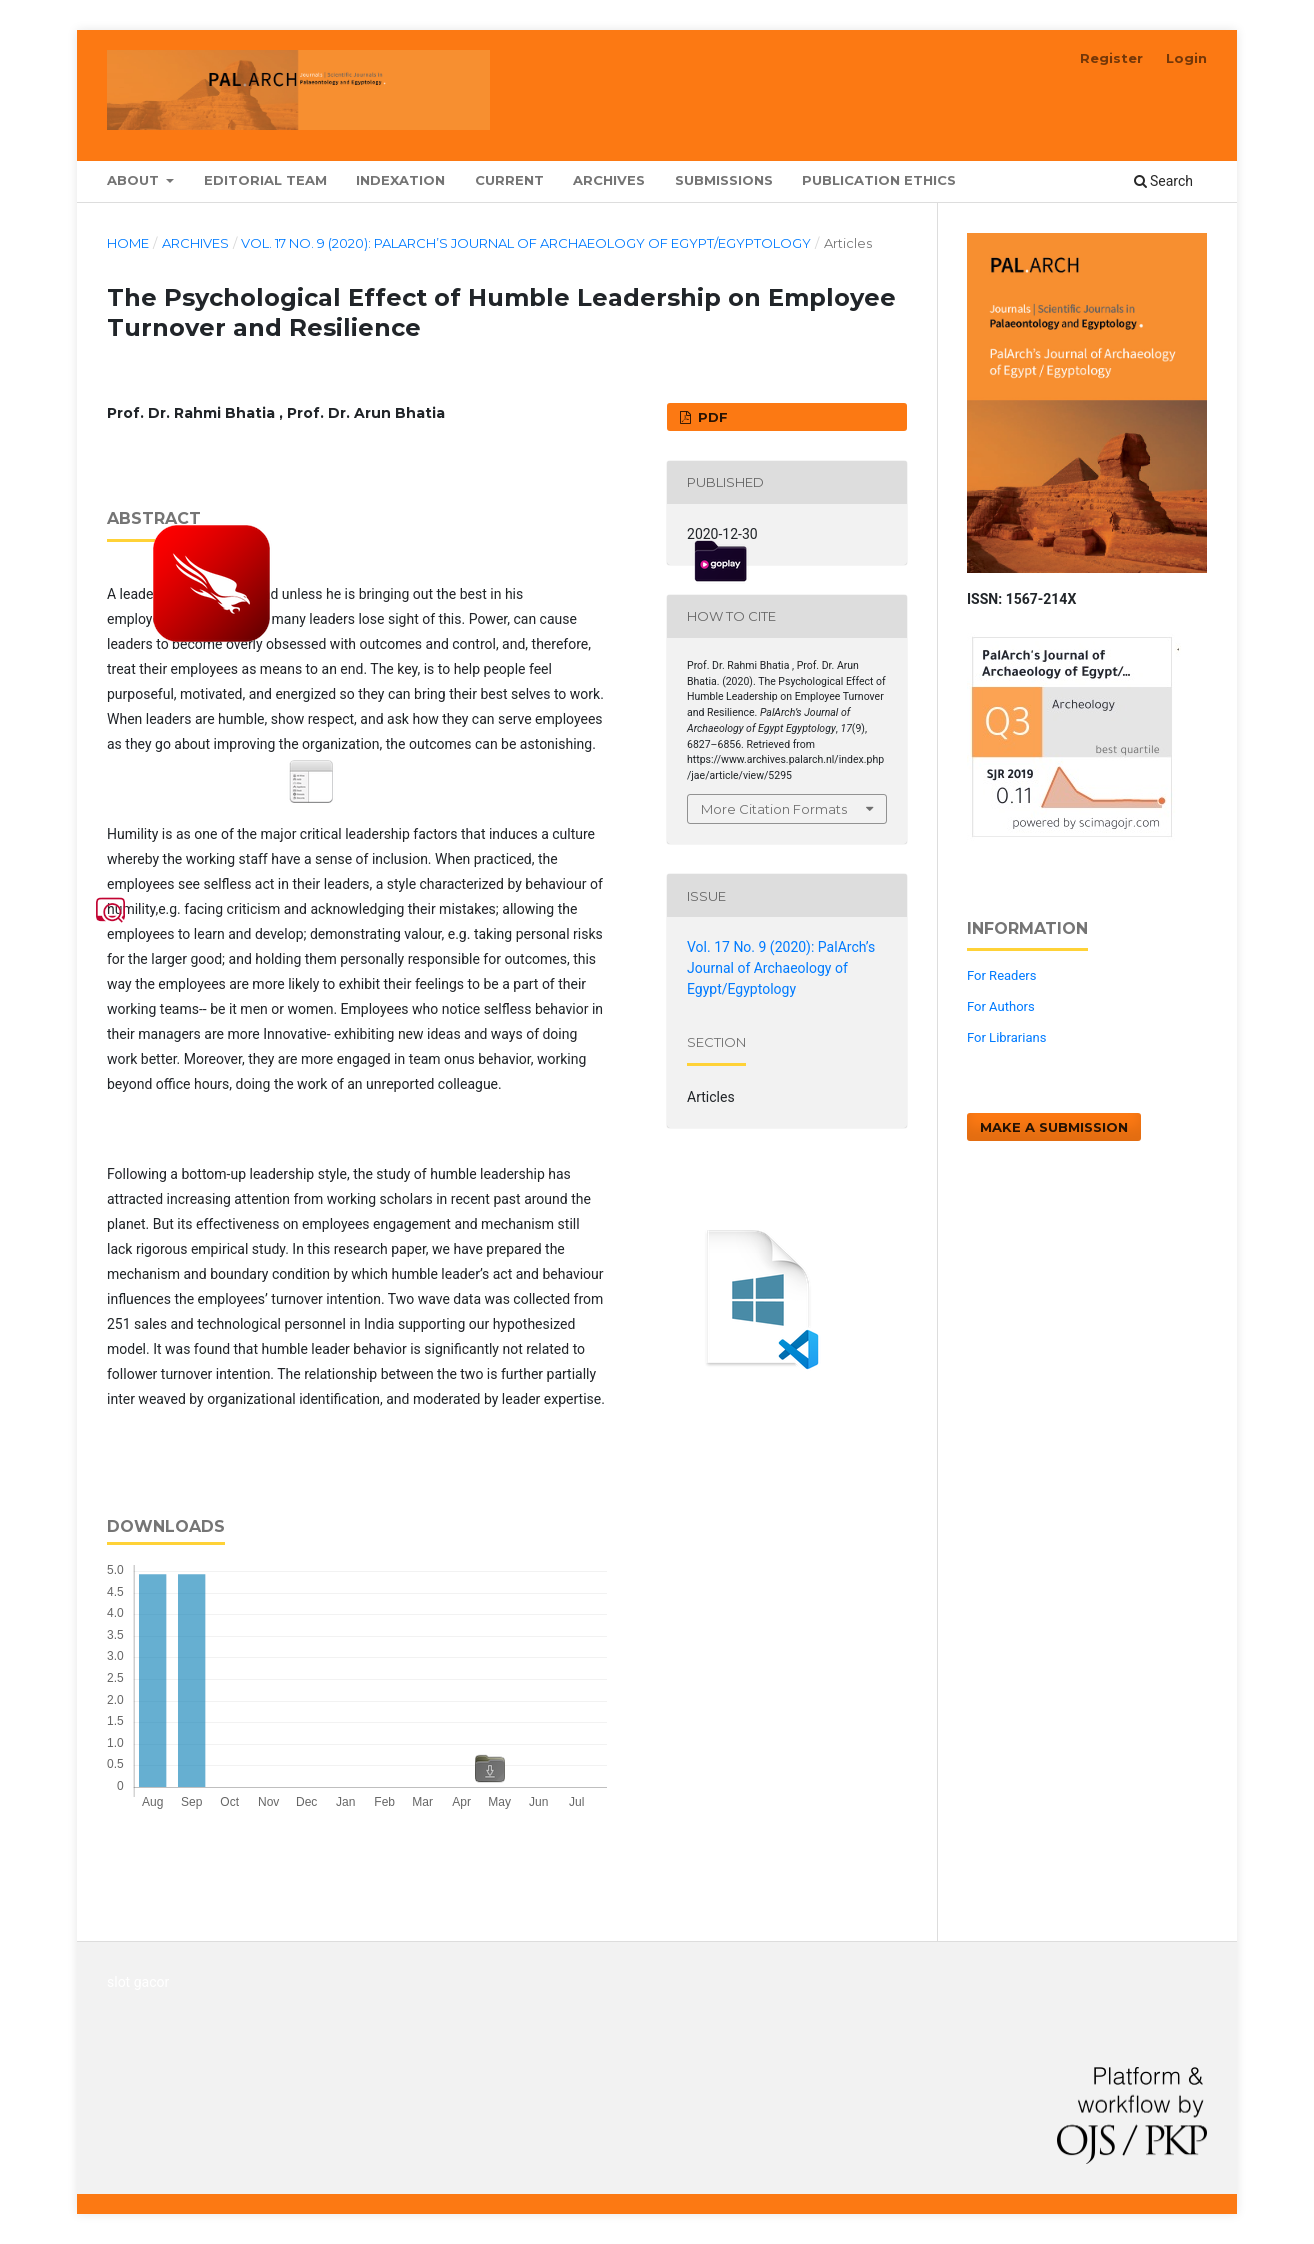 The image size is (1314, 2244). Describe the element at coordinates (720, 562) in the screenshot. I see `open folder containing goplay media files` at that location.